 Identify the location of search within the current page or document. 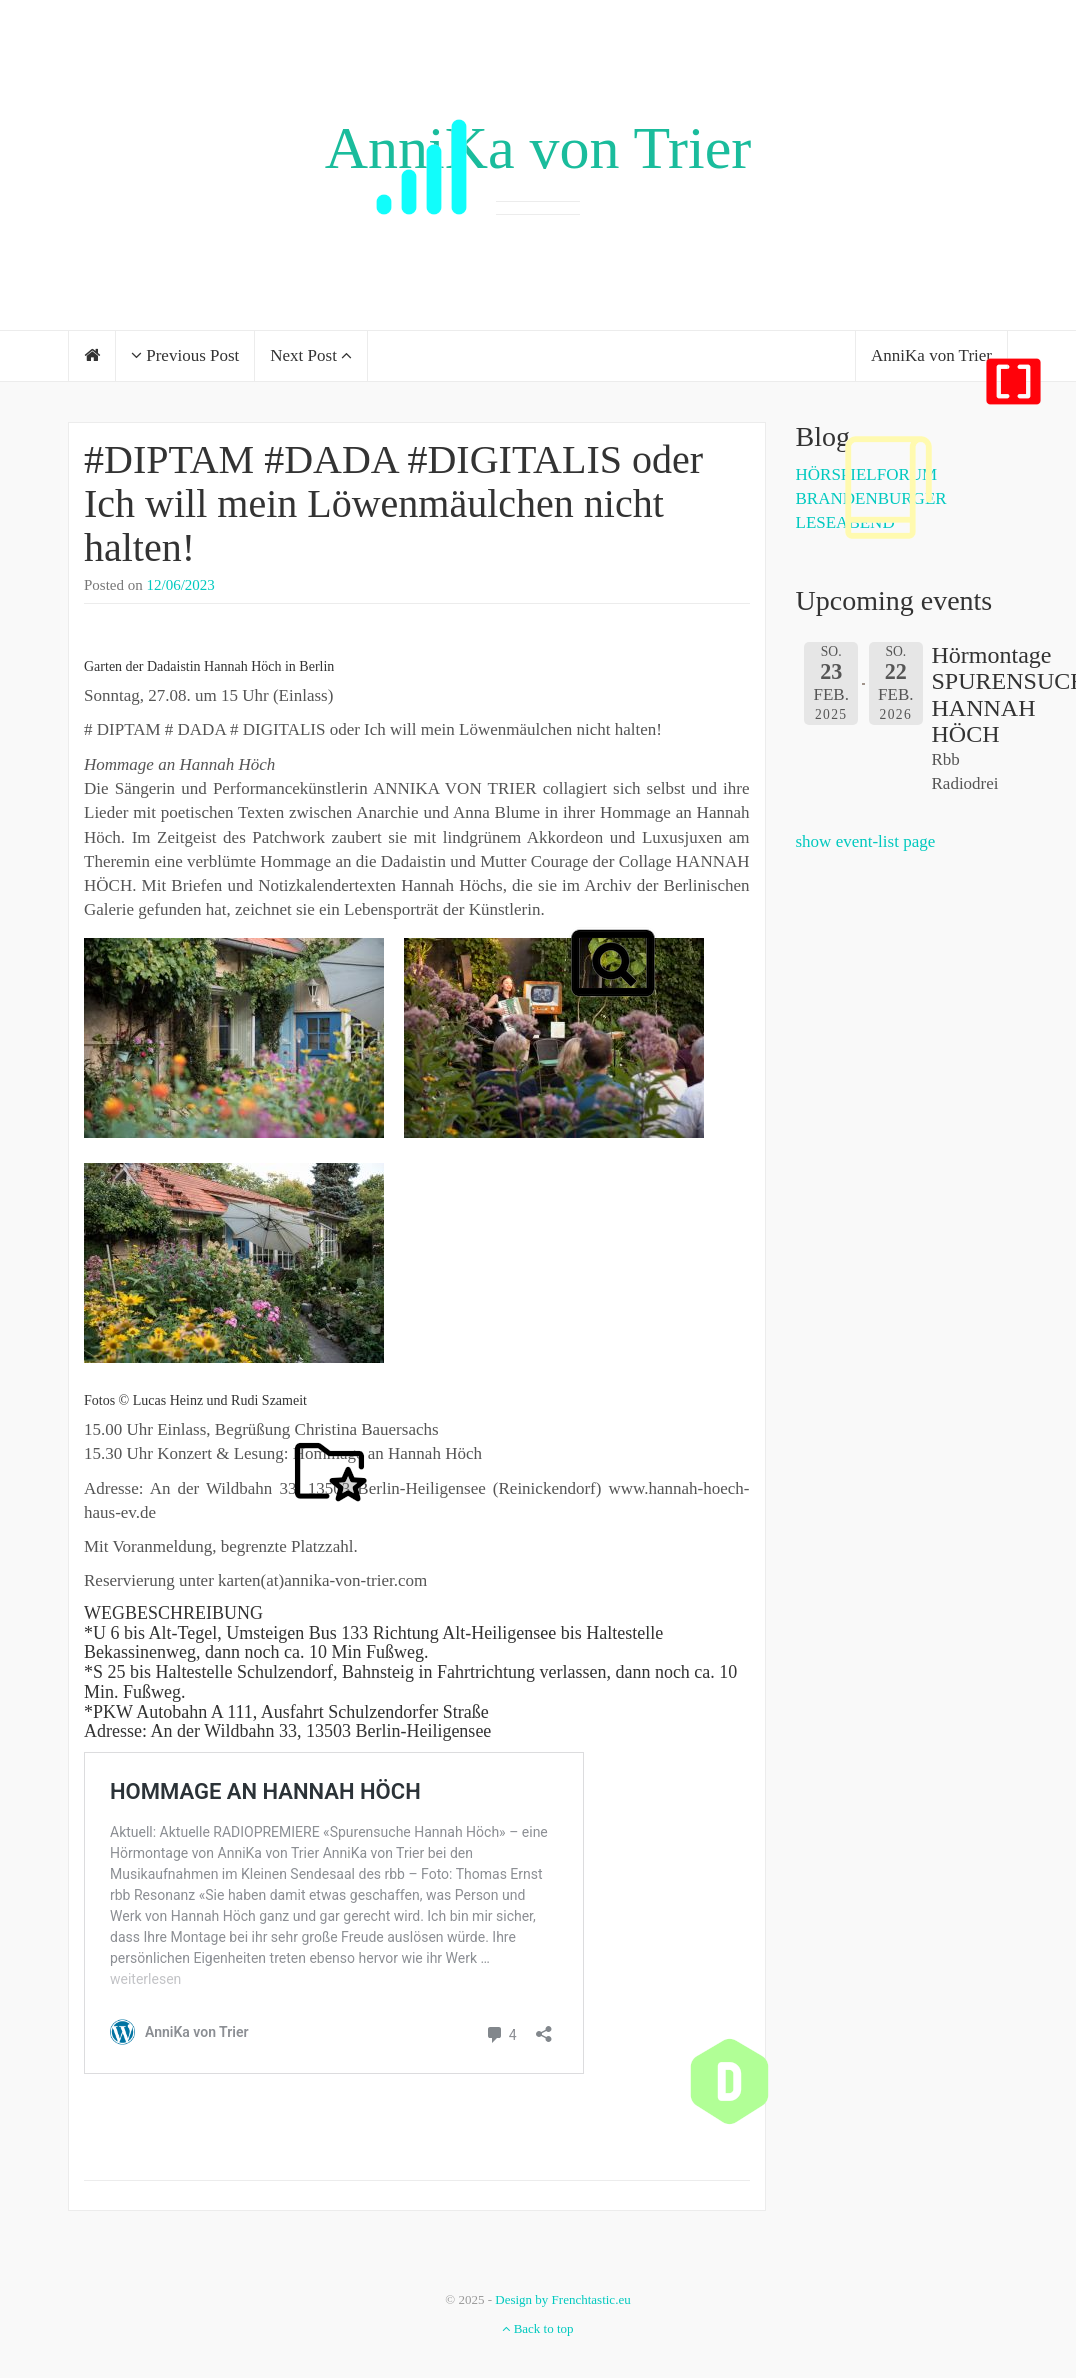
(613, 963).